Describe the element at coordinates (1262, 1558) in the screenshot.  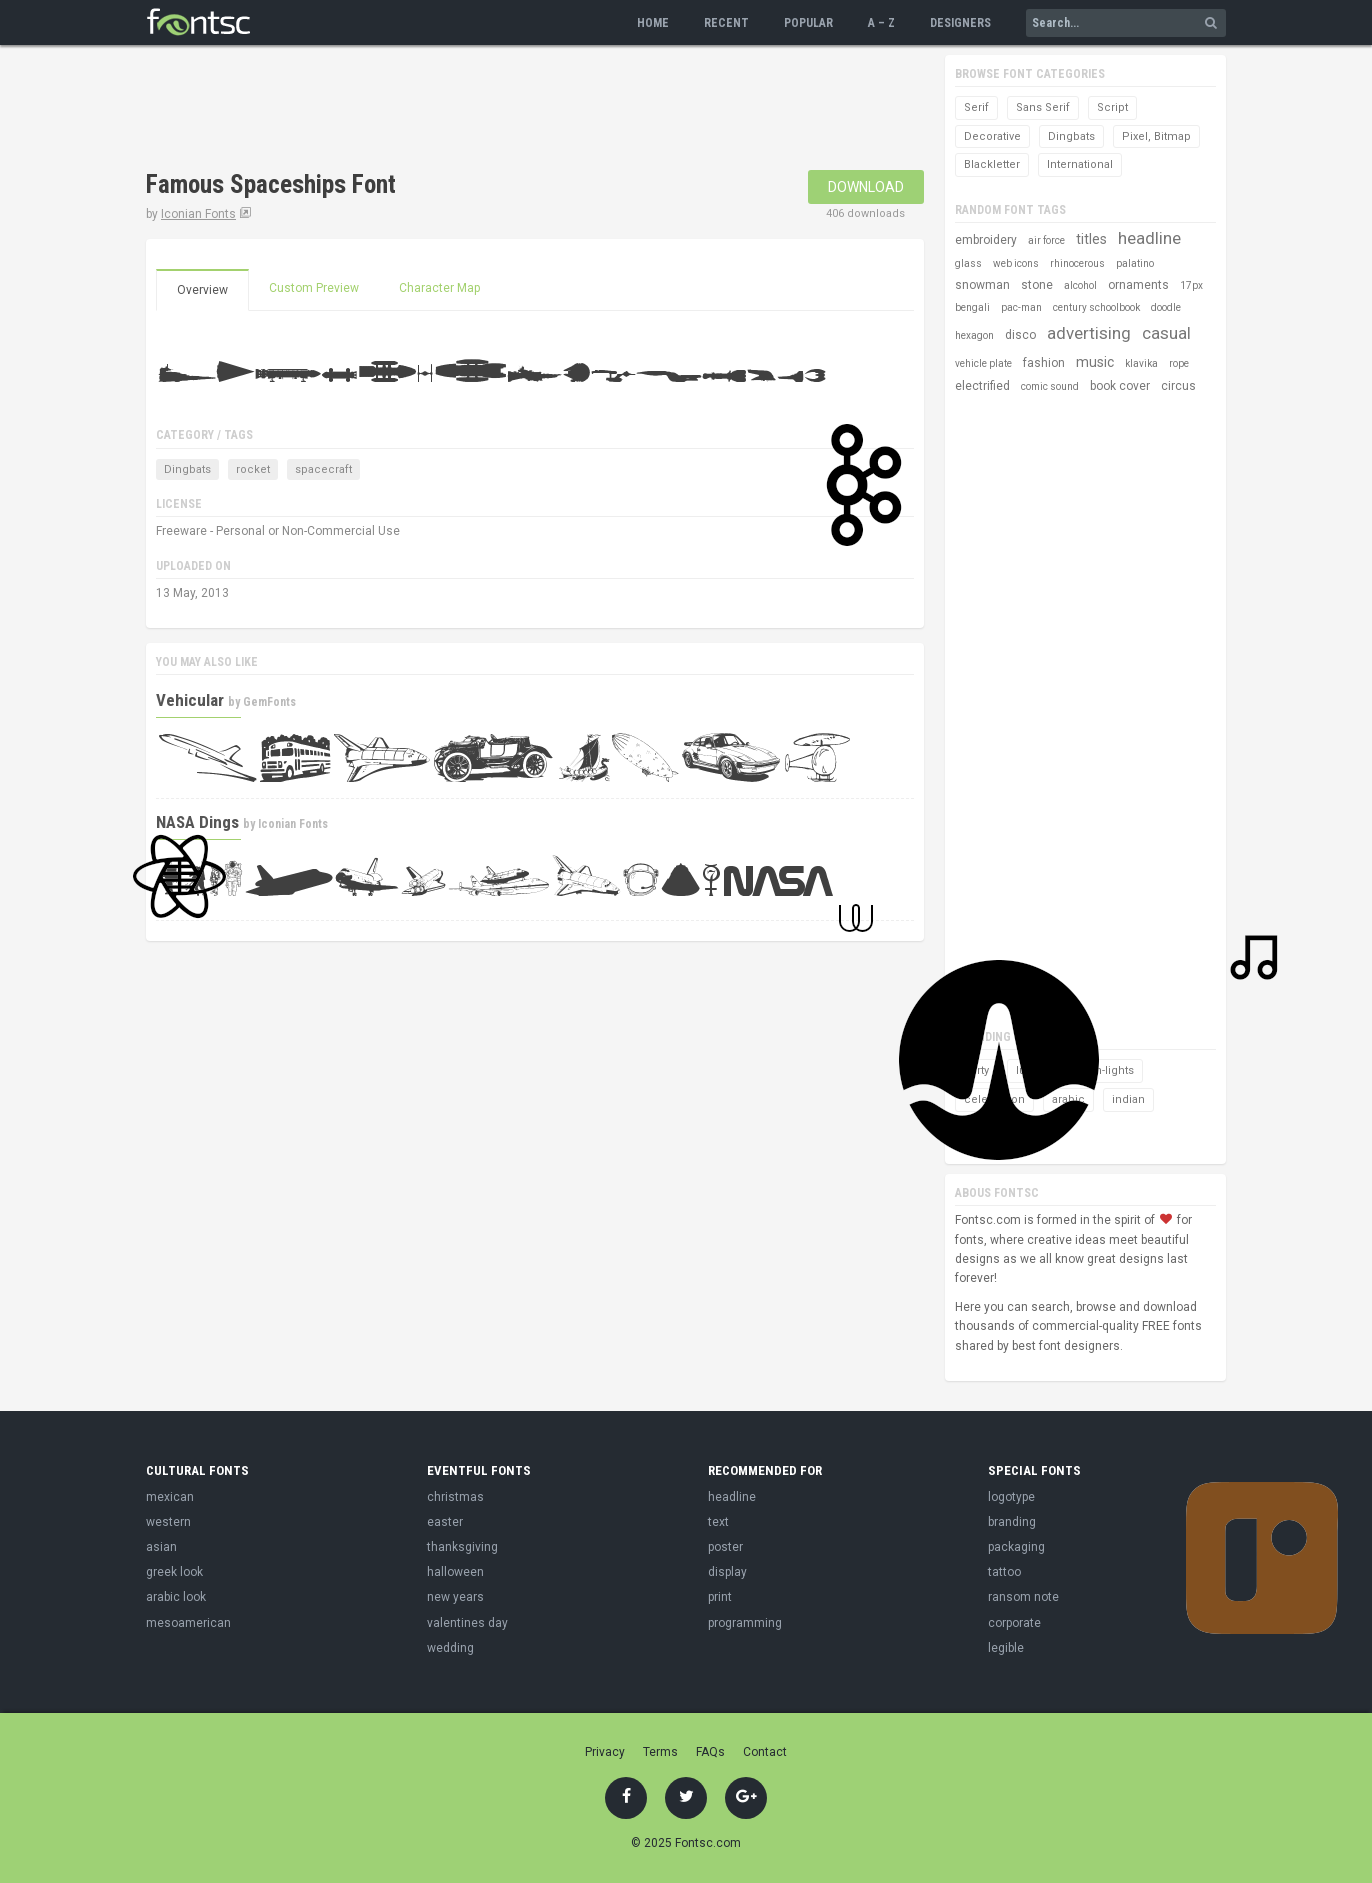
I see `rescript programming language logo` at that location.